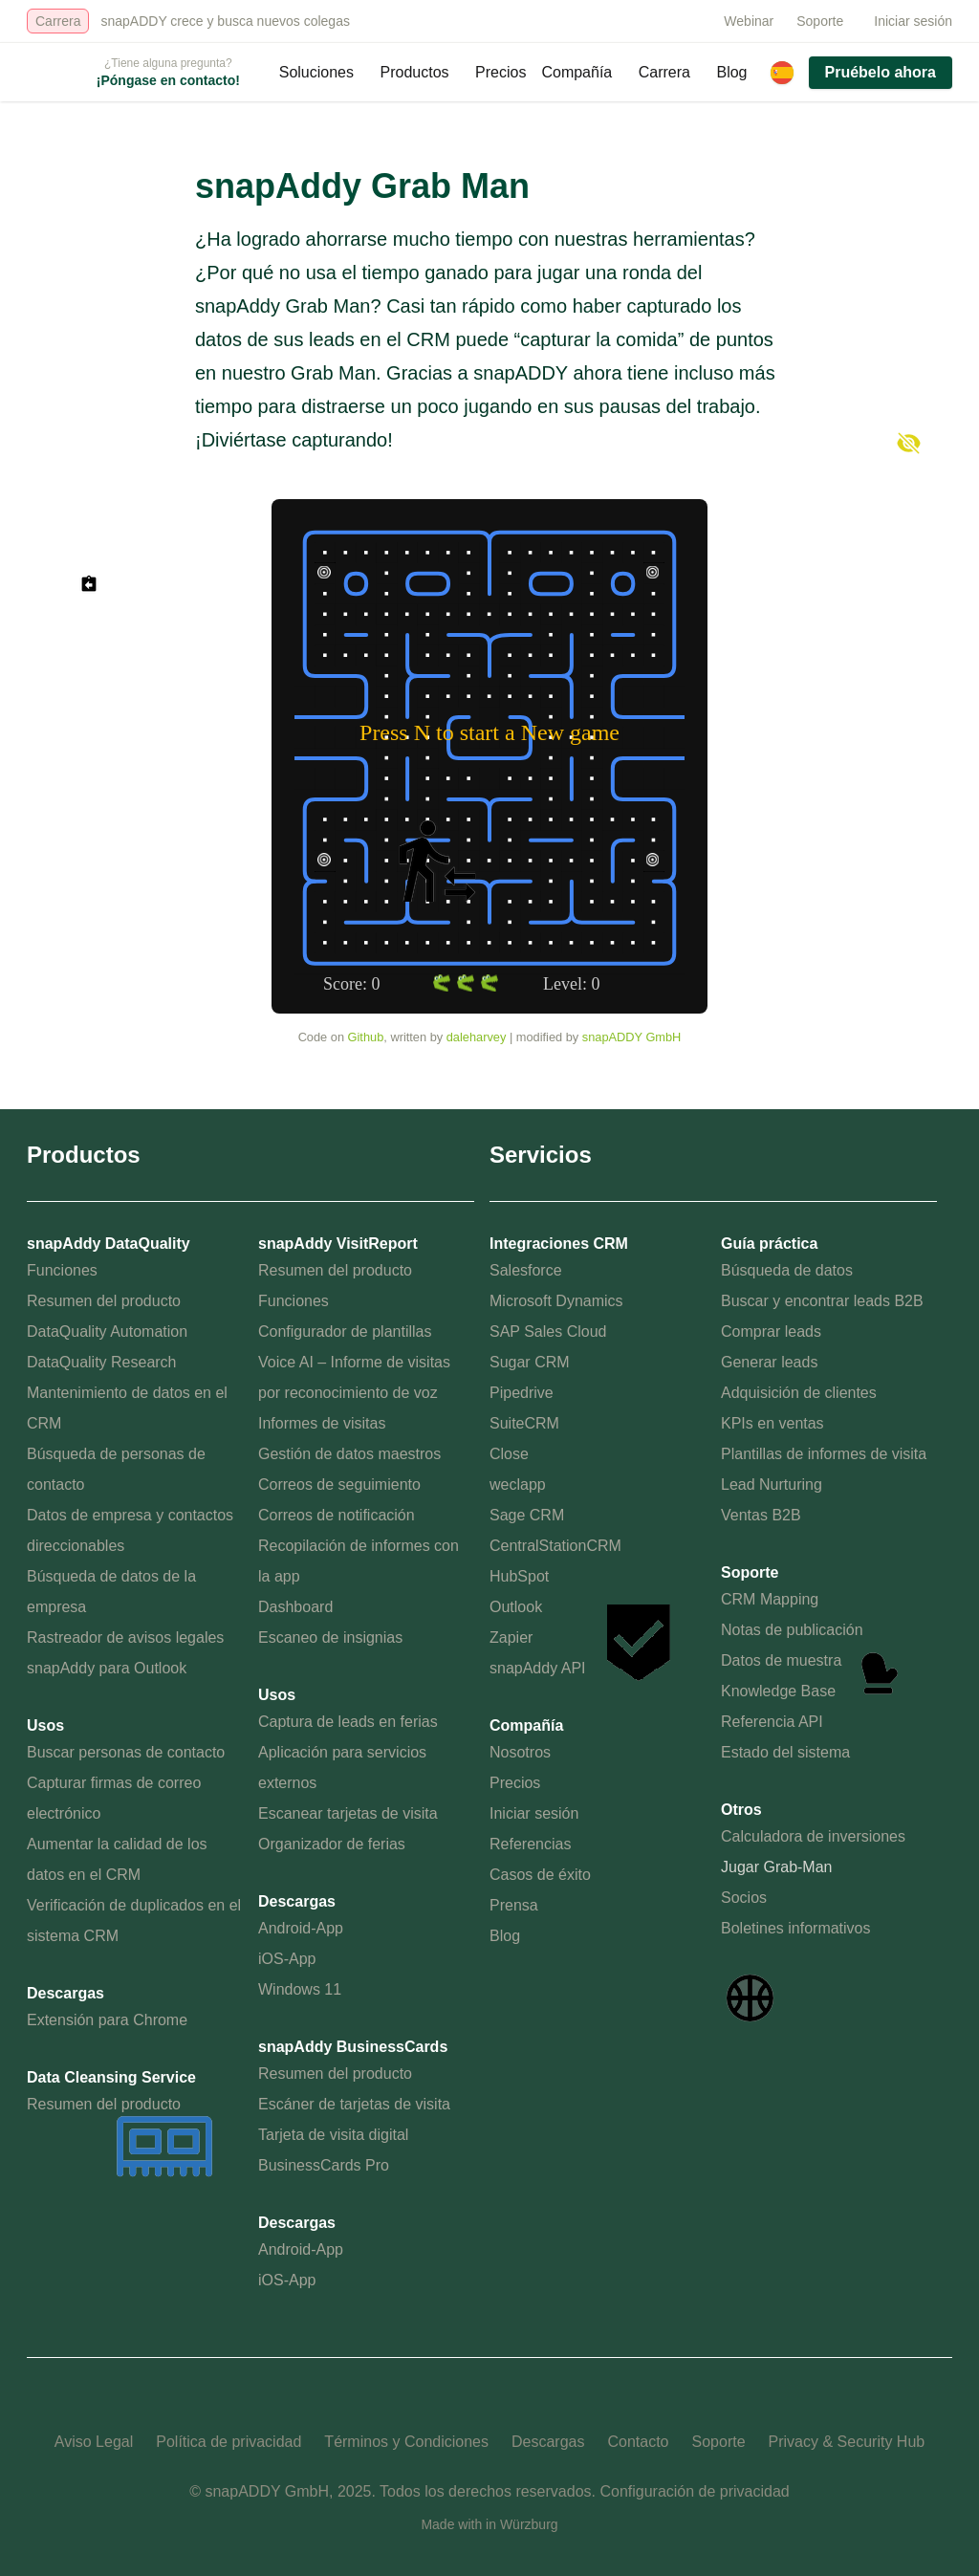 This screenshot has height=2576, width=979. Describe the element at coordinates (908, 443) in the screenshot. I see `hide password or sensitive content` at that location.